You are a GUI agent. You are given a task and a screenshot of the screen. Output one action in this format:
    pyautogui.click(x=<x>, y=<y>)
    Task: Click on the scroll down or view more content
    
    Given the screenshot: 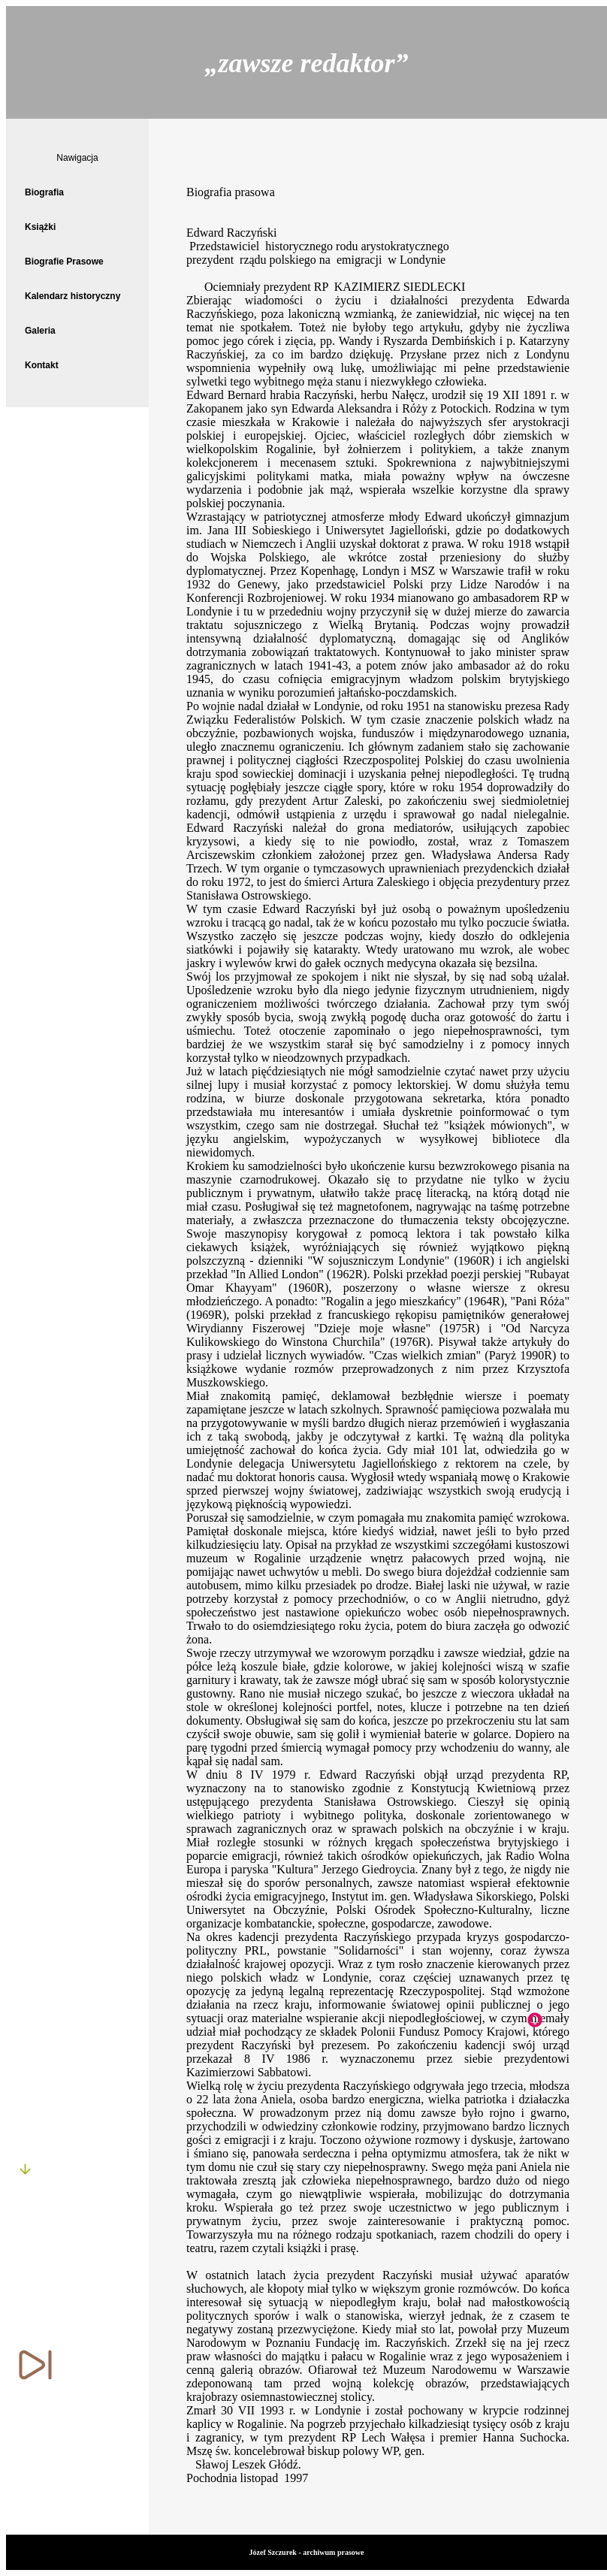 What is the action you would take?
    pyautogui.click(x=25, y=2169)
    